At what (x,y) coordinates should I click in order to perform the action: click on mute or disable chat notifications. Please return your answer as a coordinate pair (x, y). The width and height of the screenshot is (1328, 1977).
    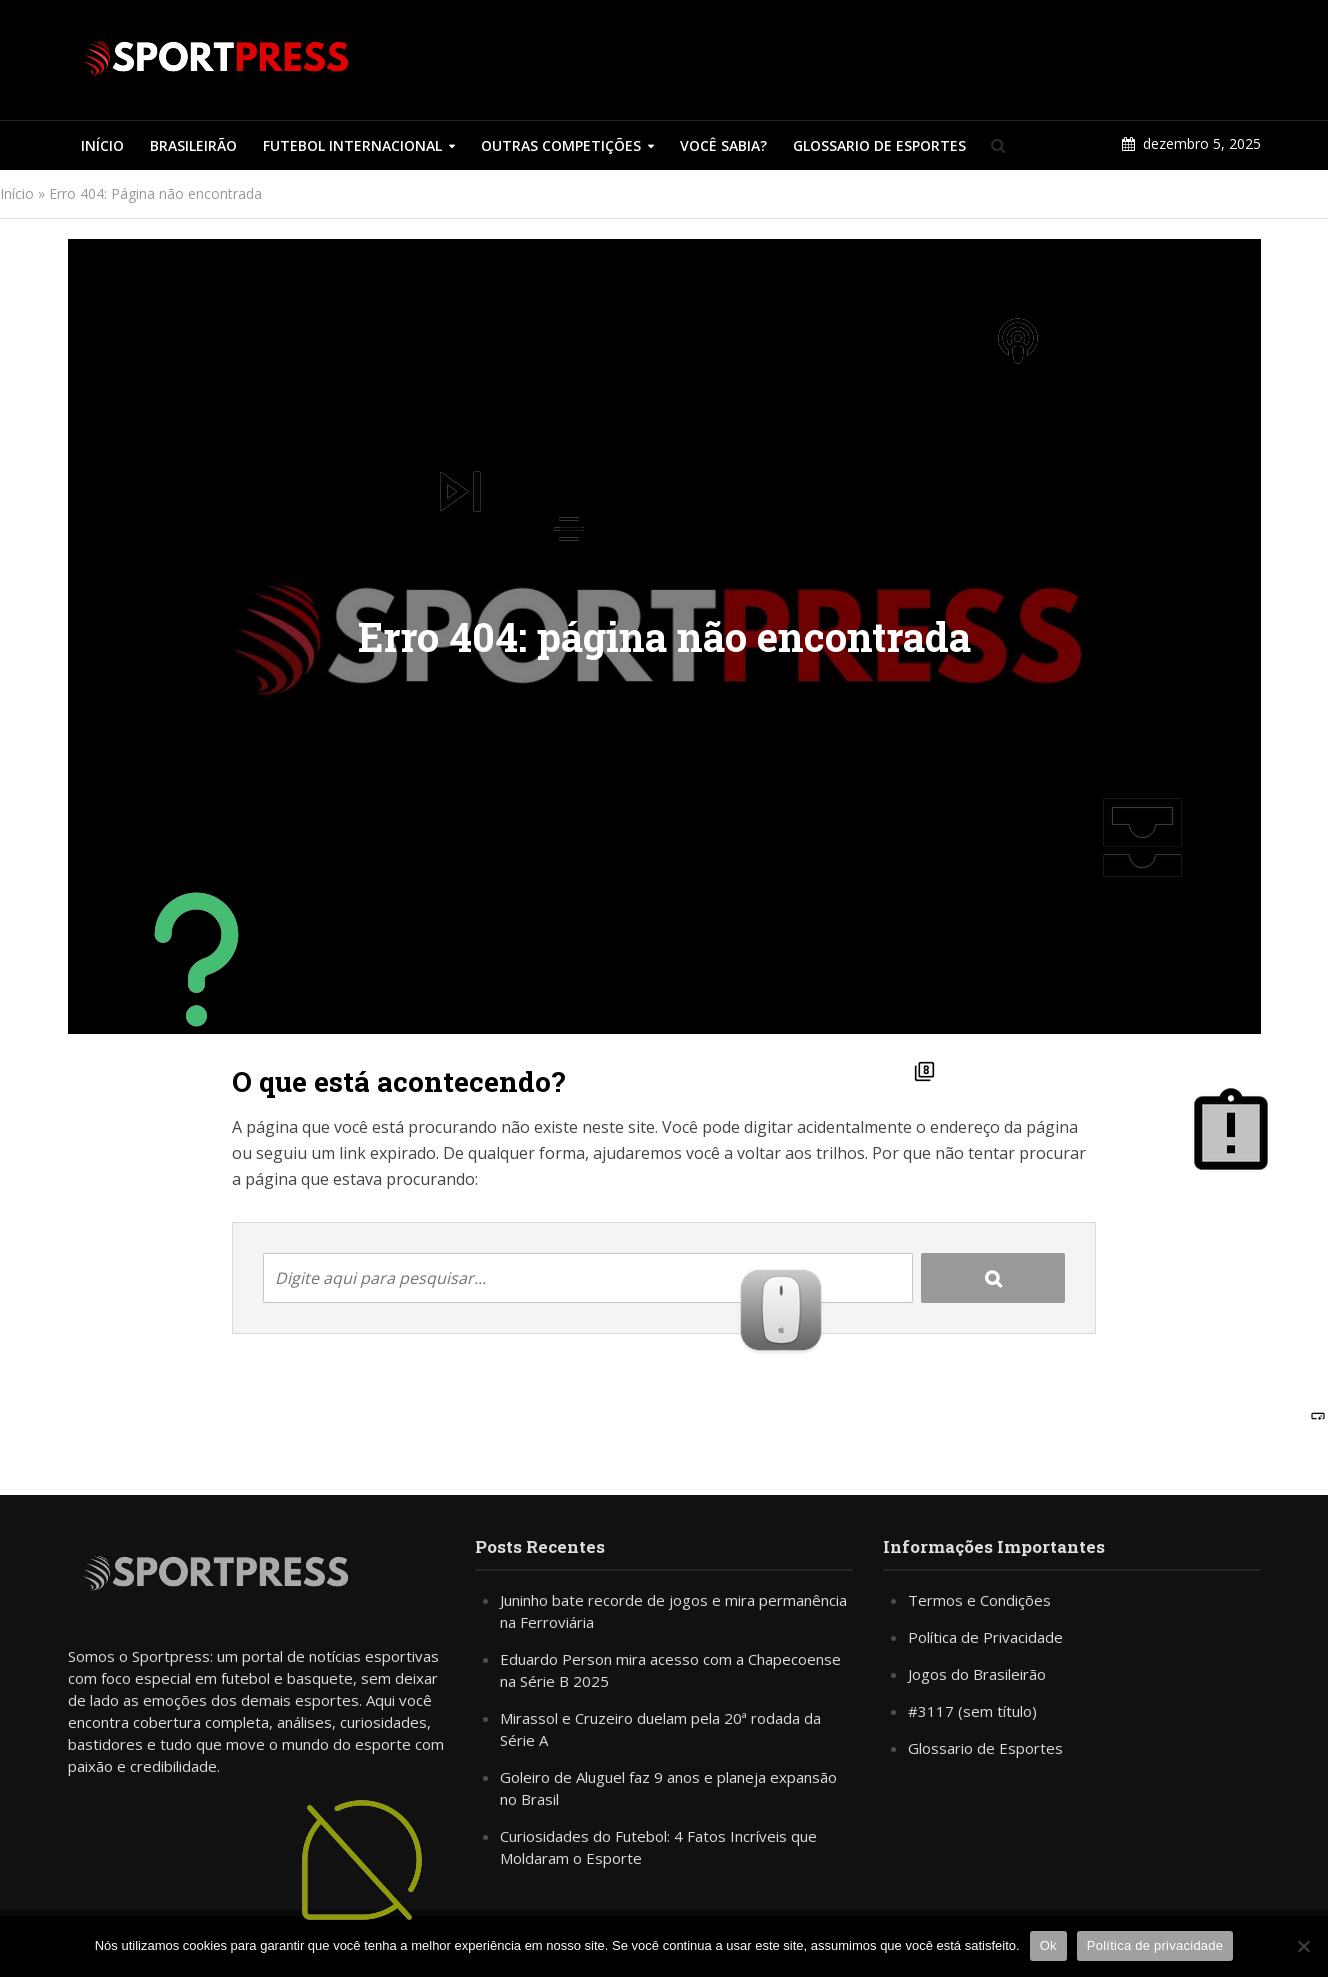
    Looking at the image, I should click on (359, 1862).